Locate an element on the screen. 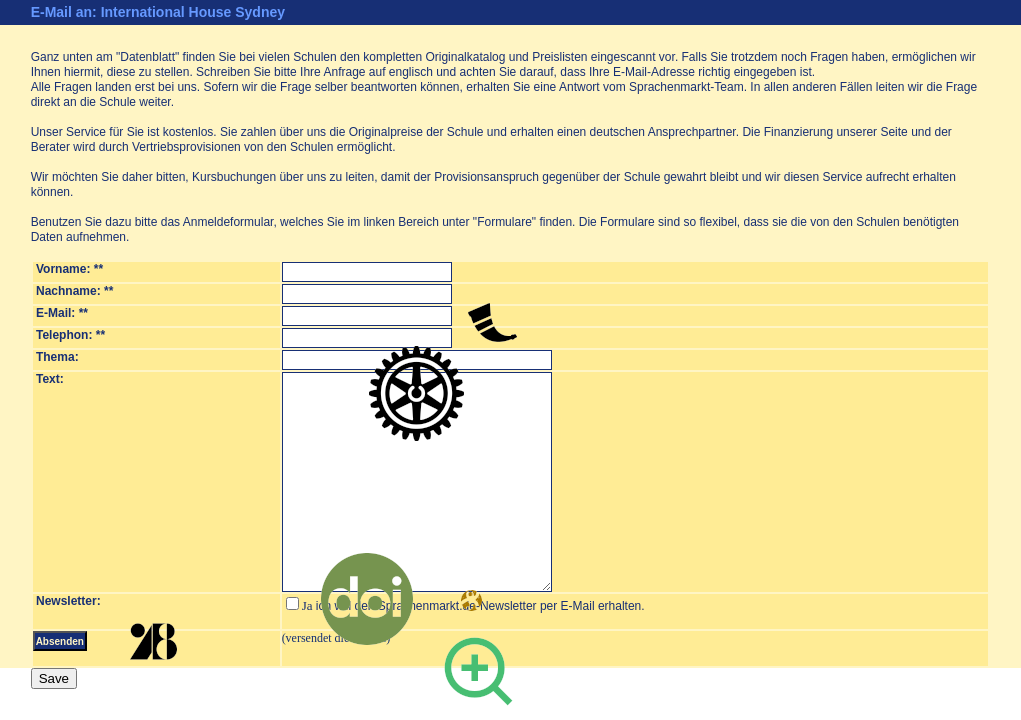  open the odysee app is located at coordinates (471, 600).